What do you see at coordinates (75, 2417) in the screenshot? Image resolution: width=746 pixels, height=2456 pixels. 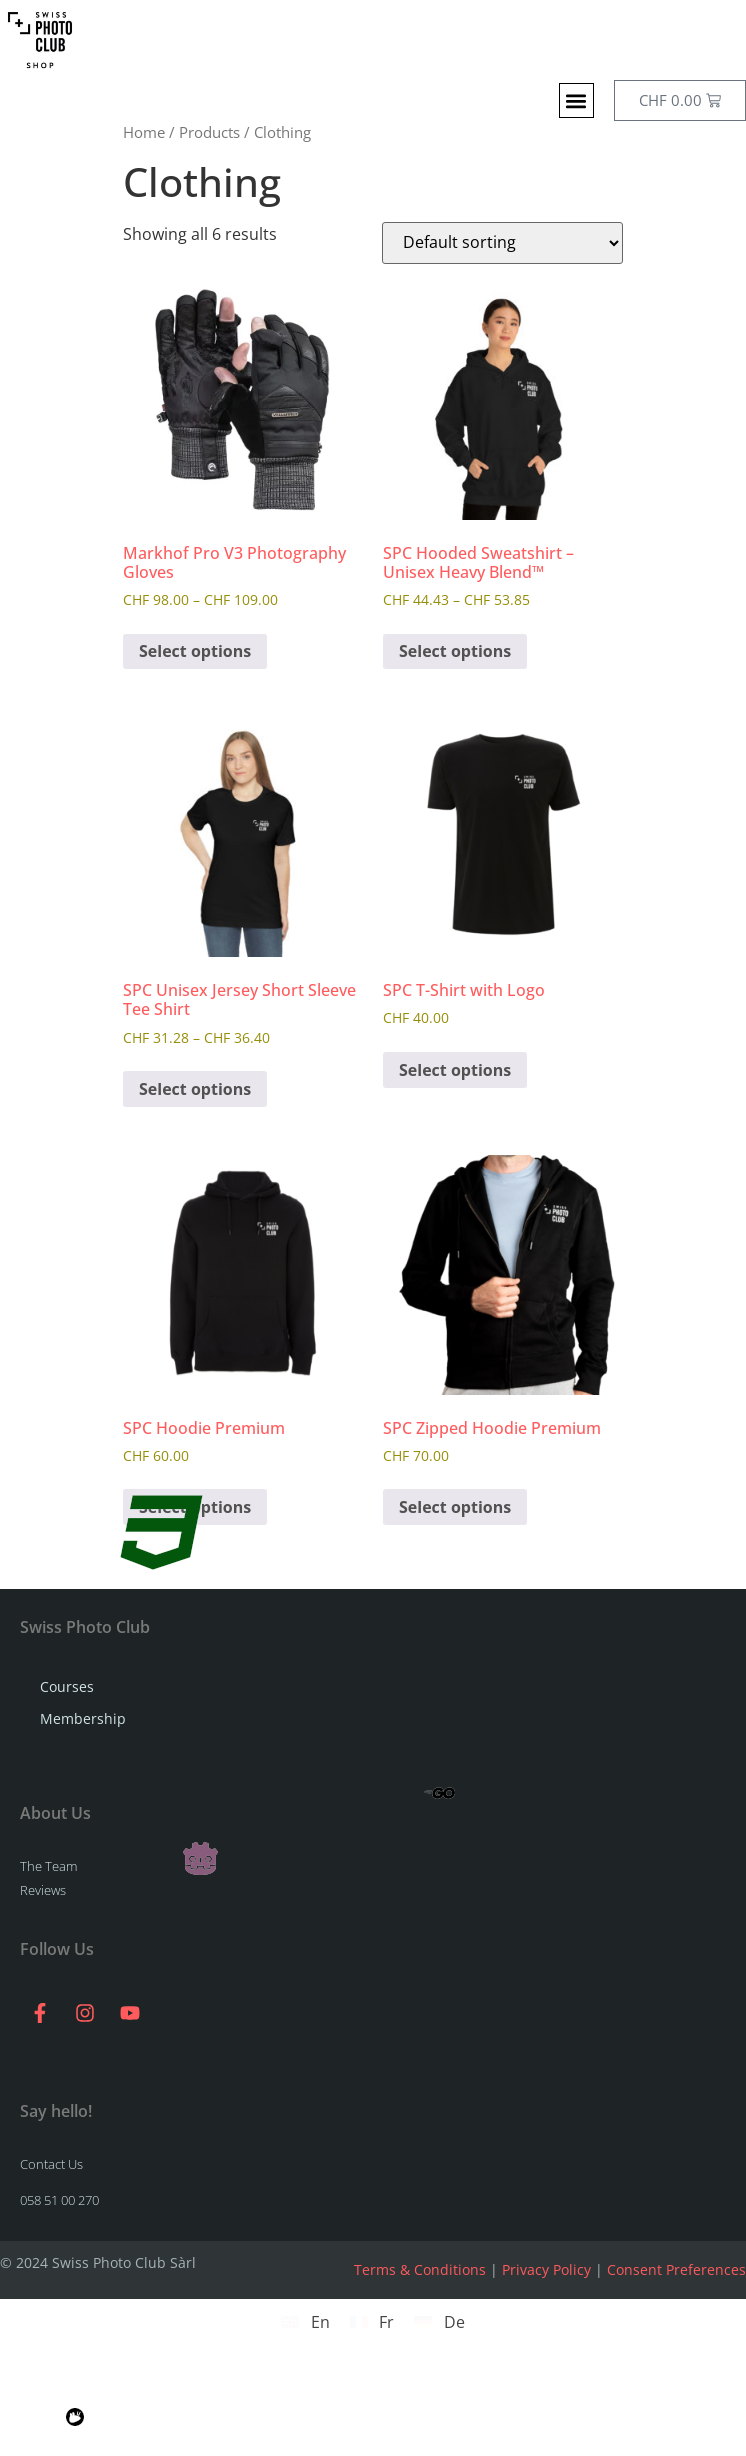 I see `xubuntu linux distribution logo` at bounding box center [75, 2417].